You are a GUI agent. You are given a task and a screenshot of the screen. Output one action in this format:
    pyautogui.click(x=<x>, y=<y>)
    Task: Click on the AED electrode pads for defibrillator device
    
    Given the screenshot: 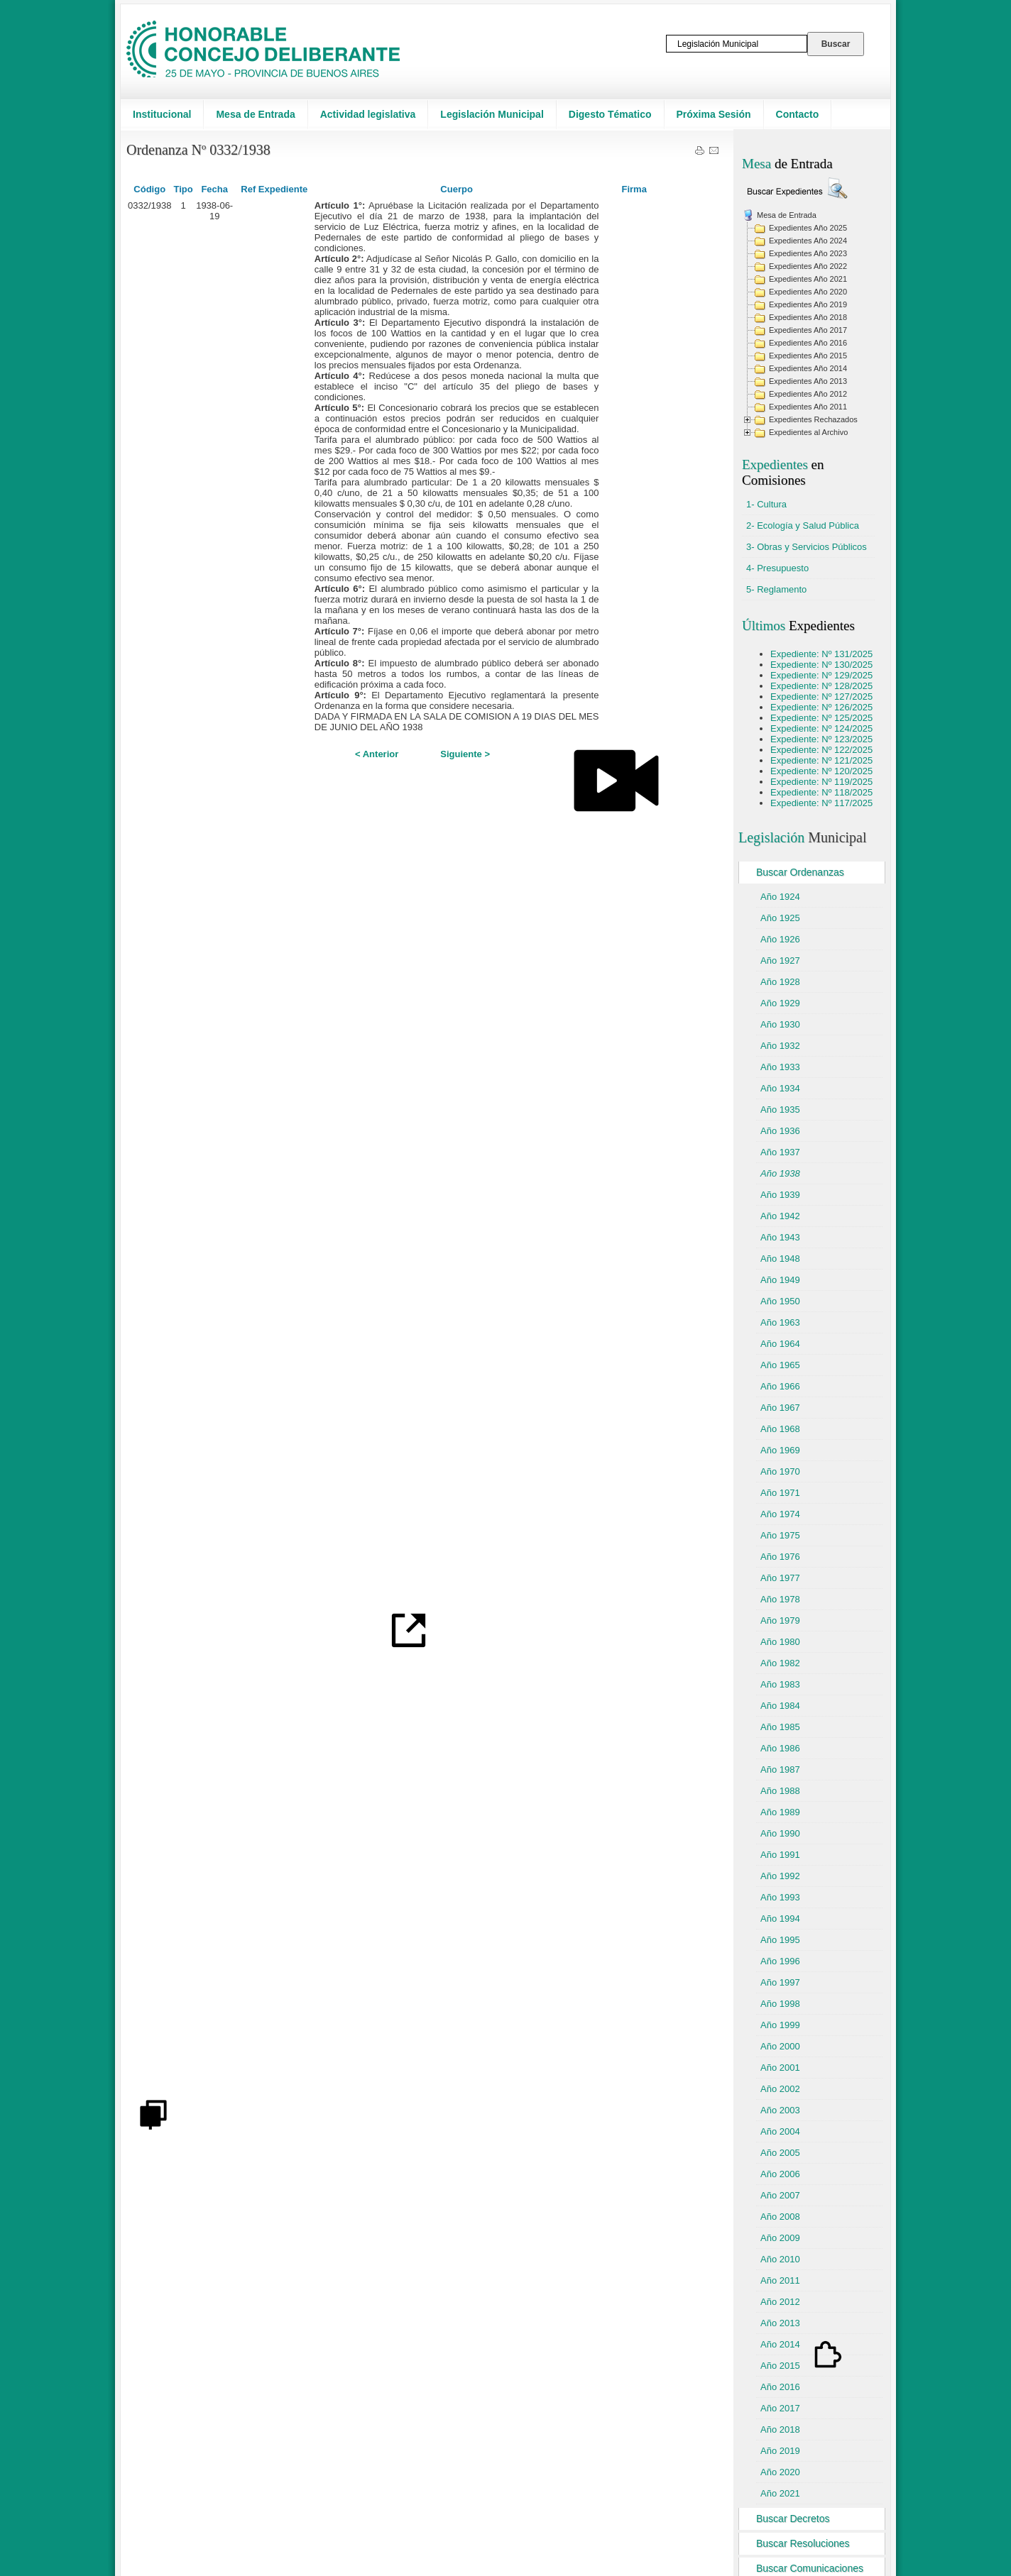 What is the action you would take?
    pyautogui.click(x=153, y=2113)
    